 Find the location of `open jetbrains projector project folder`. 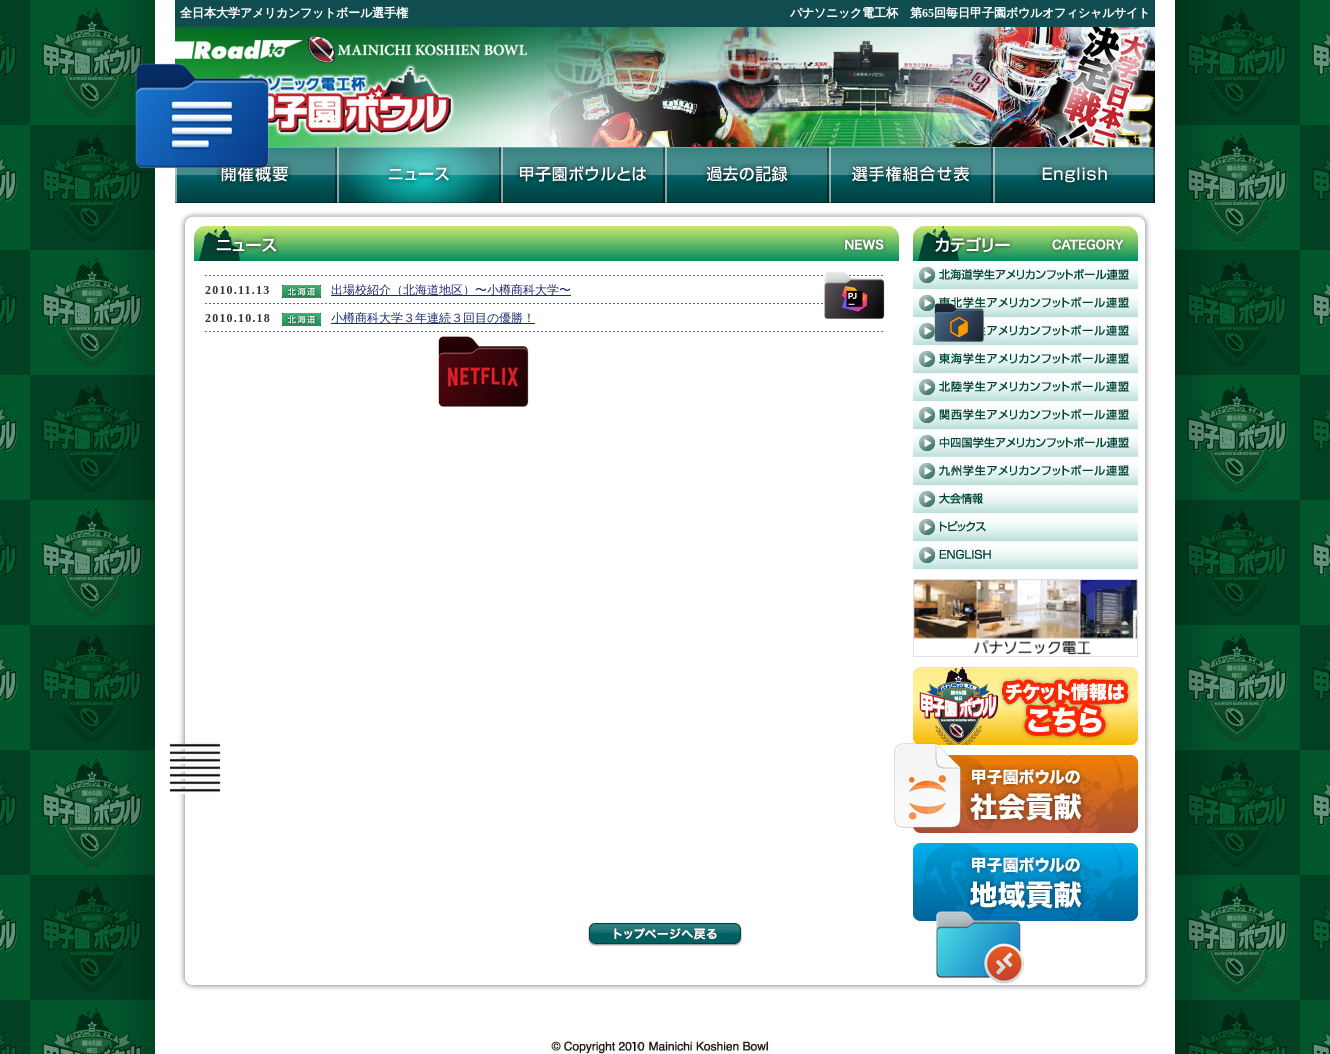

open jetbrains projector project folder is located at coordinates (854, 297).